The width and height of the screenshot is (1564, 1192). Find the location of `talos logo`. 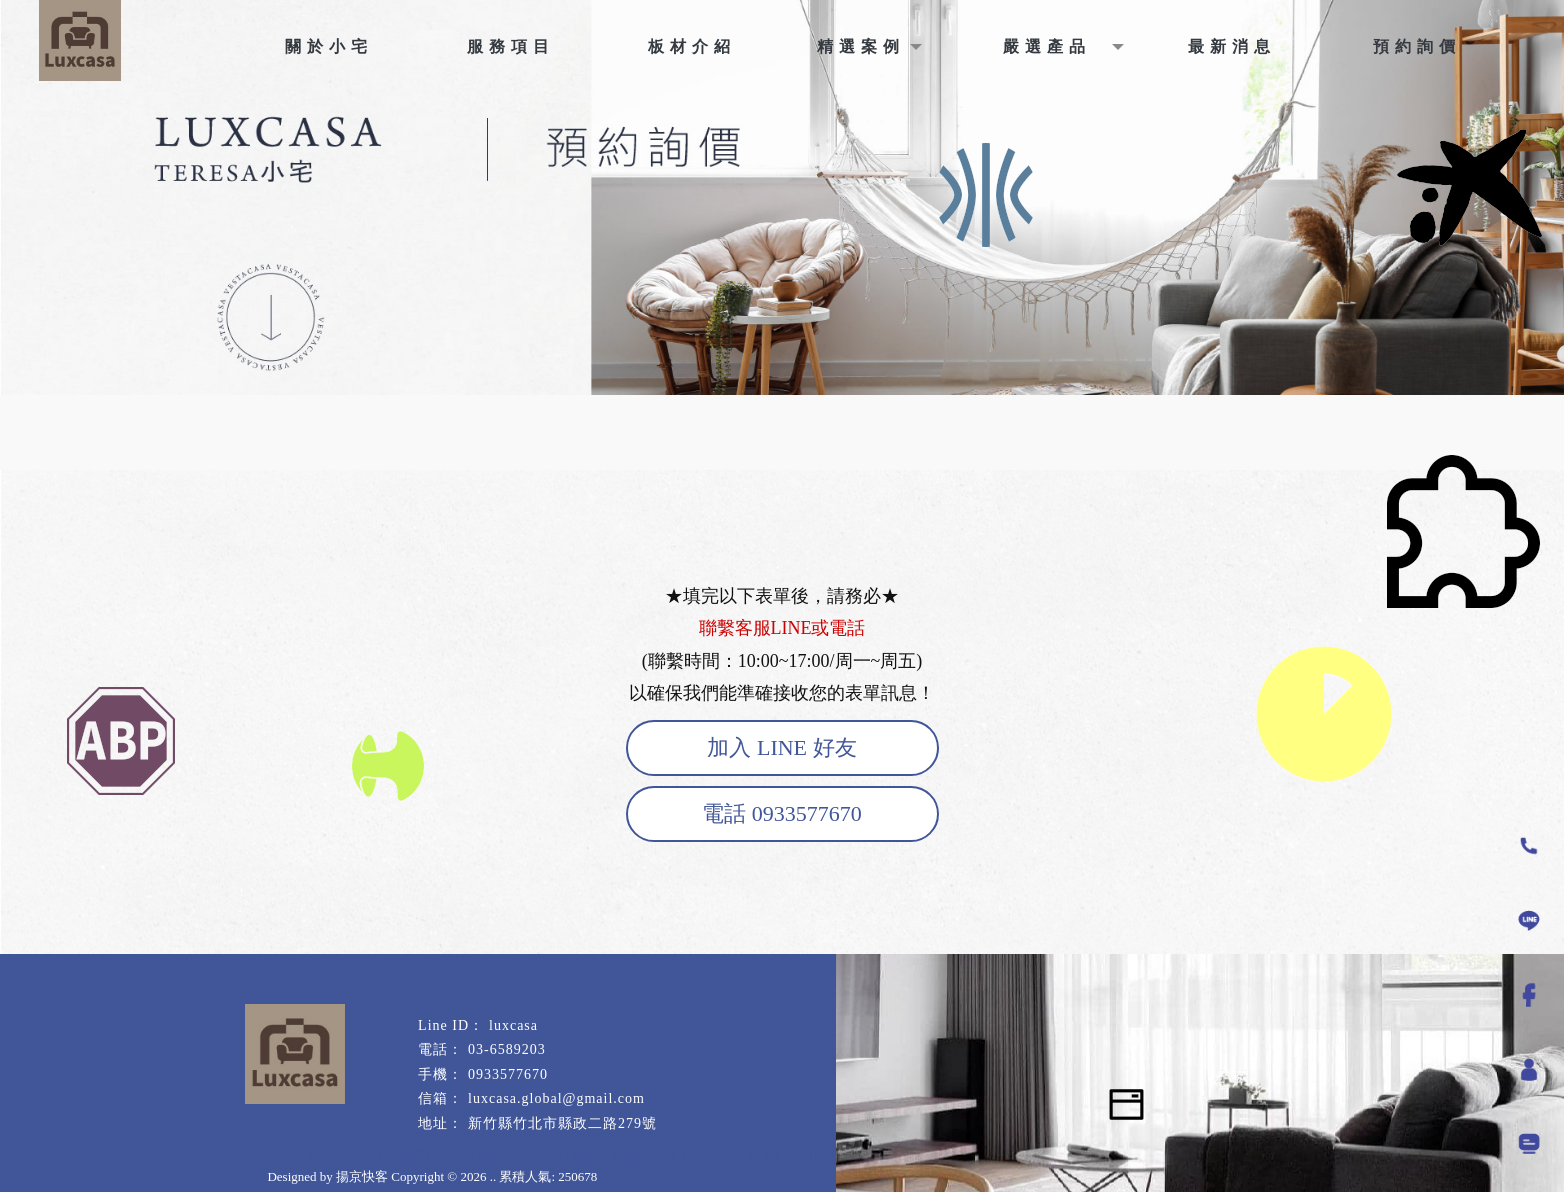

talos logo is located at coordinates (986, 195).